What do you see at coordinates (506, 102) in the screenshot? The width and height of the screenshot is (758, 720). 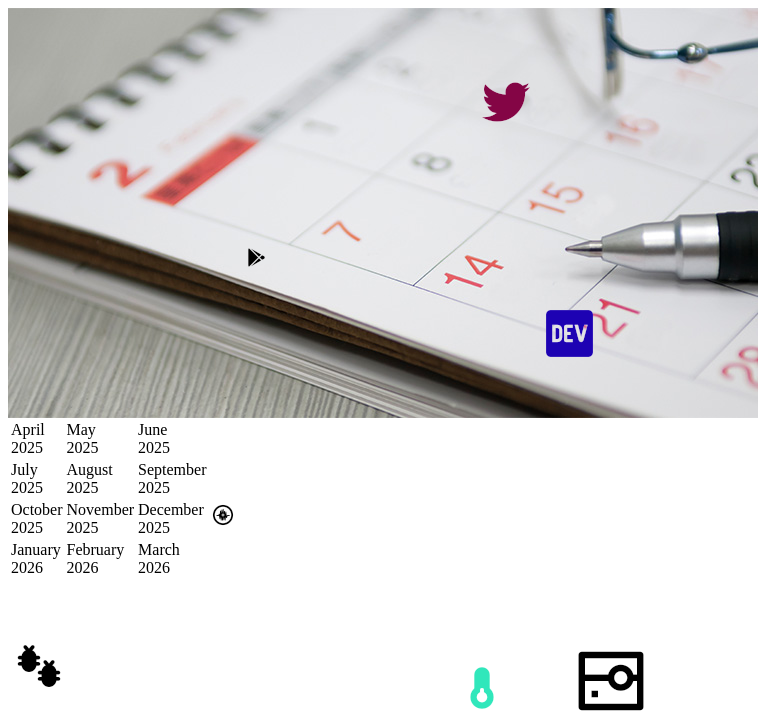 I see `share to twitter` at bounding box center [506, 102].